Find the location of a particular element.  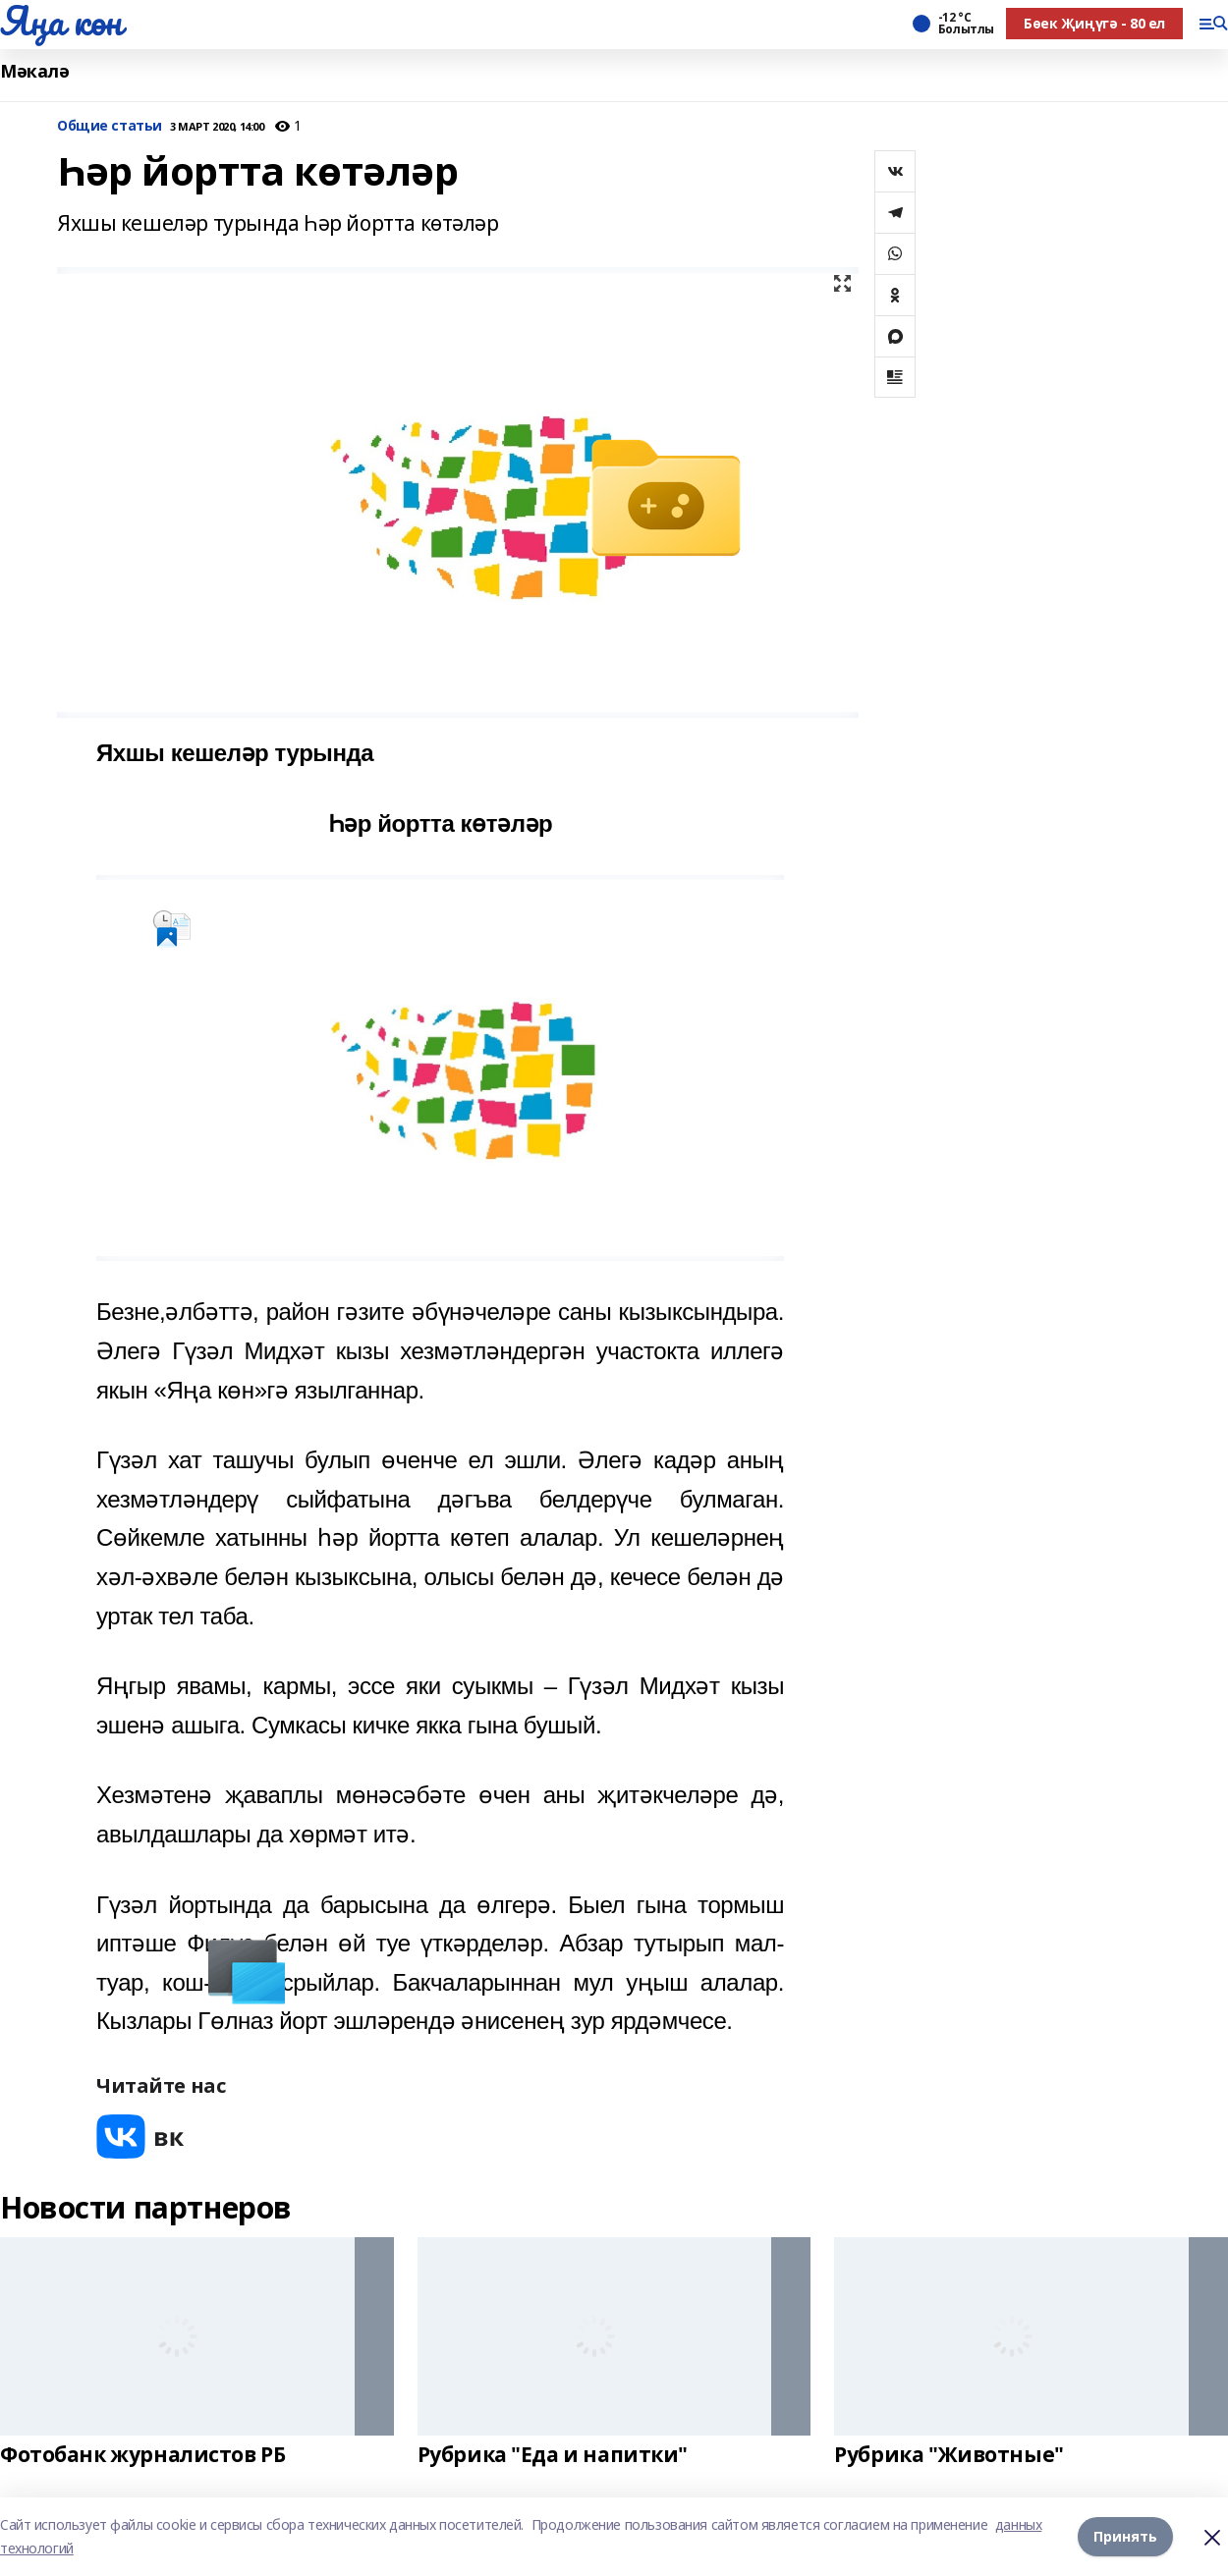

view recently accessed files or documents is located at coordinates (171, 928).